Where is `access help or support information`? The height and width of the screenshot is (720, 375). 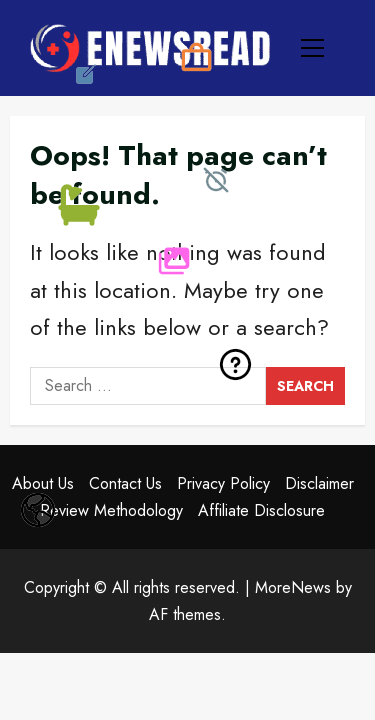
access help or support information is located at coordinates (235, 364).